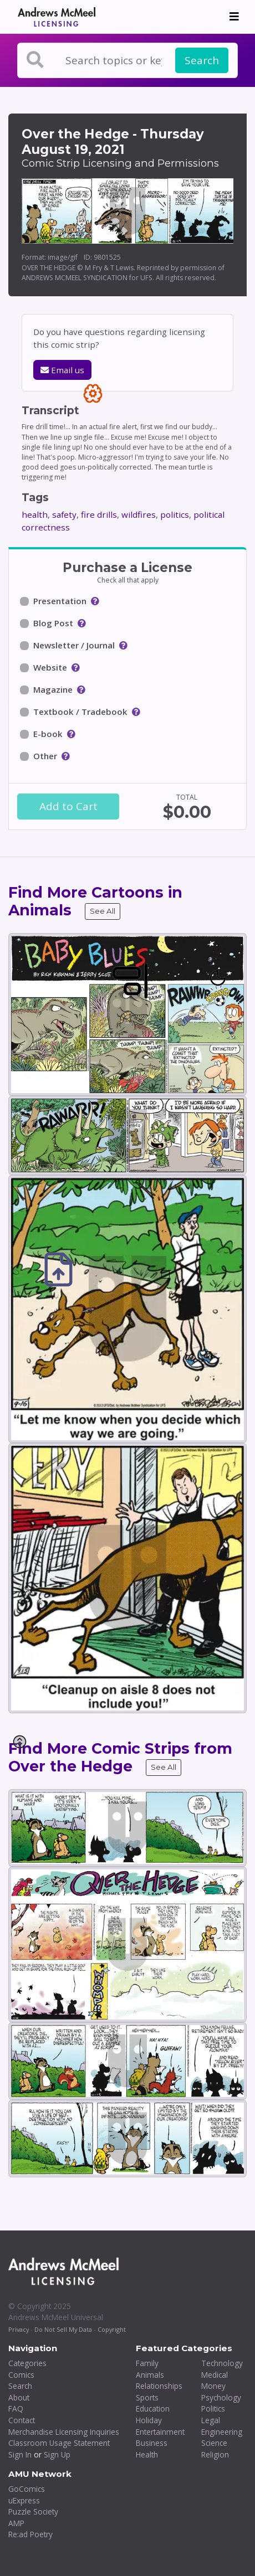  What do you see at coordinates (165, 1274) in the screenshot?
I see `select a square crop ratio for an image` at bounding box center [165, 1274].